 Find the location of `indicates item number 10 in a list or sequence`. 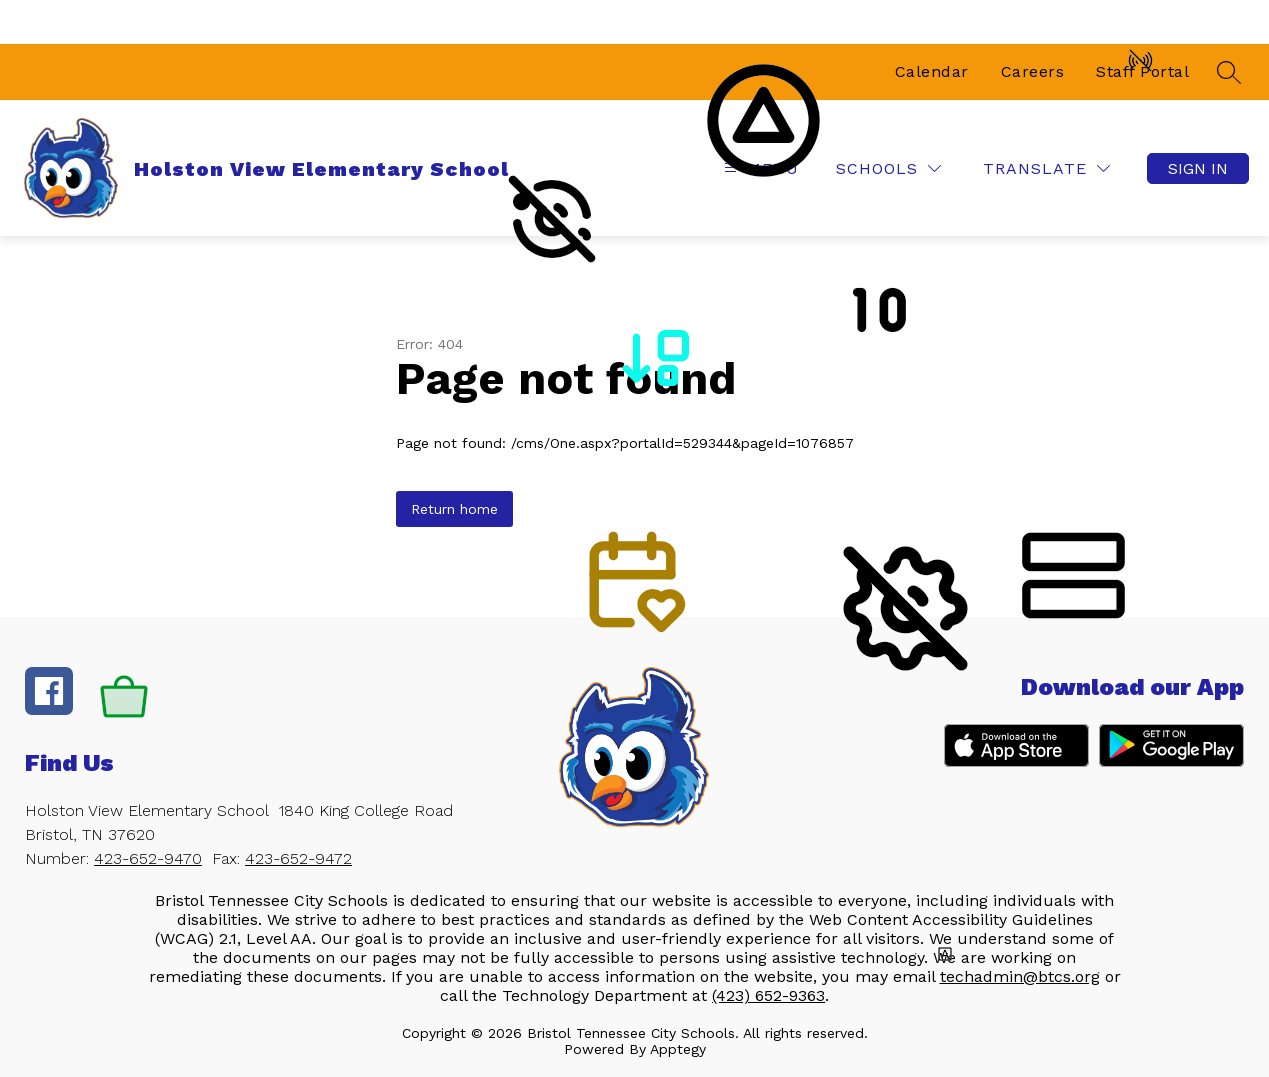

indicates item number 10 in a list or sequence is located at coordinates (875, 310).